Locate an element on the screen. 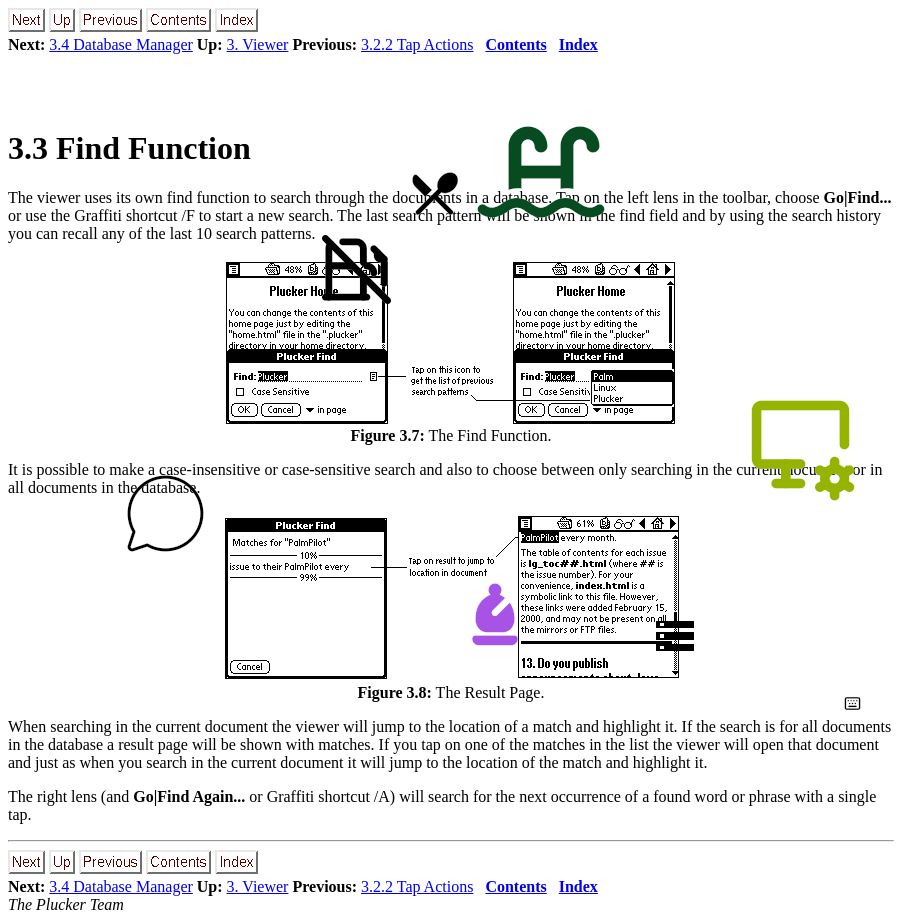 The image size is (902, 922). open the on-screen keyboard is located at coordinates (852, 703).